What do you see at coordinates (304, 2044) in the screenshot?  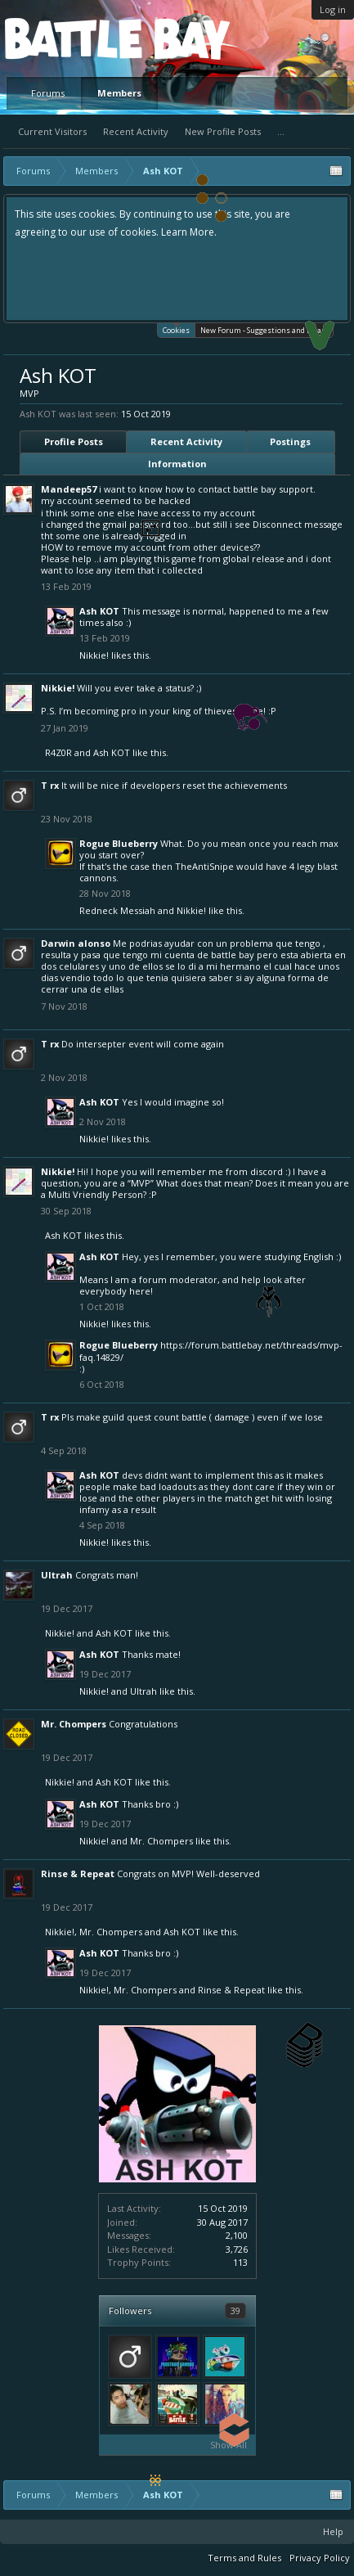 I see `backstage developer portal logo` at bounding box center [304, 2044].